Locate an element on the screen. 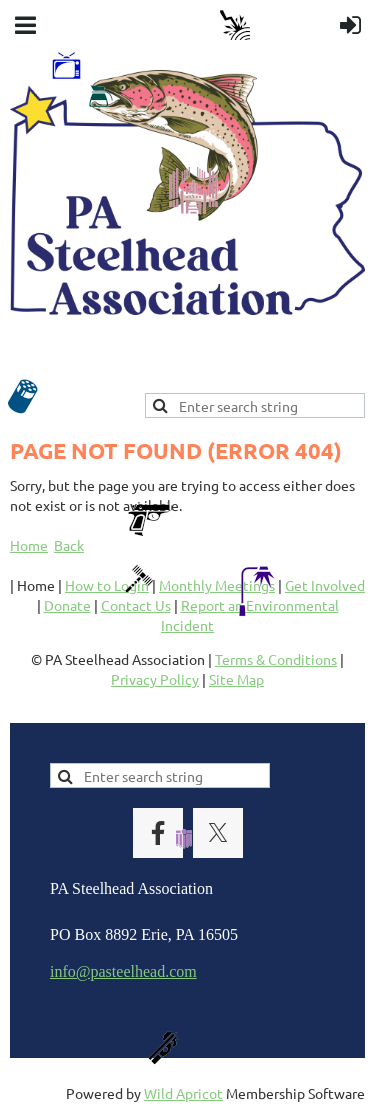 This screenshot has height=1118, width=375. add seasoning or flavor options is located at coordinates (22, 396).